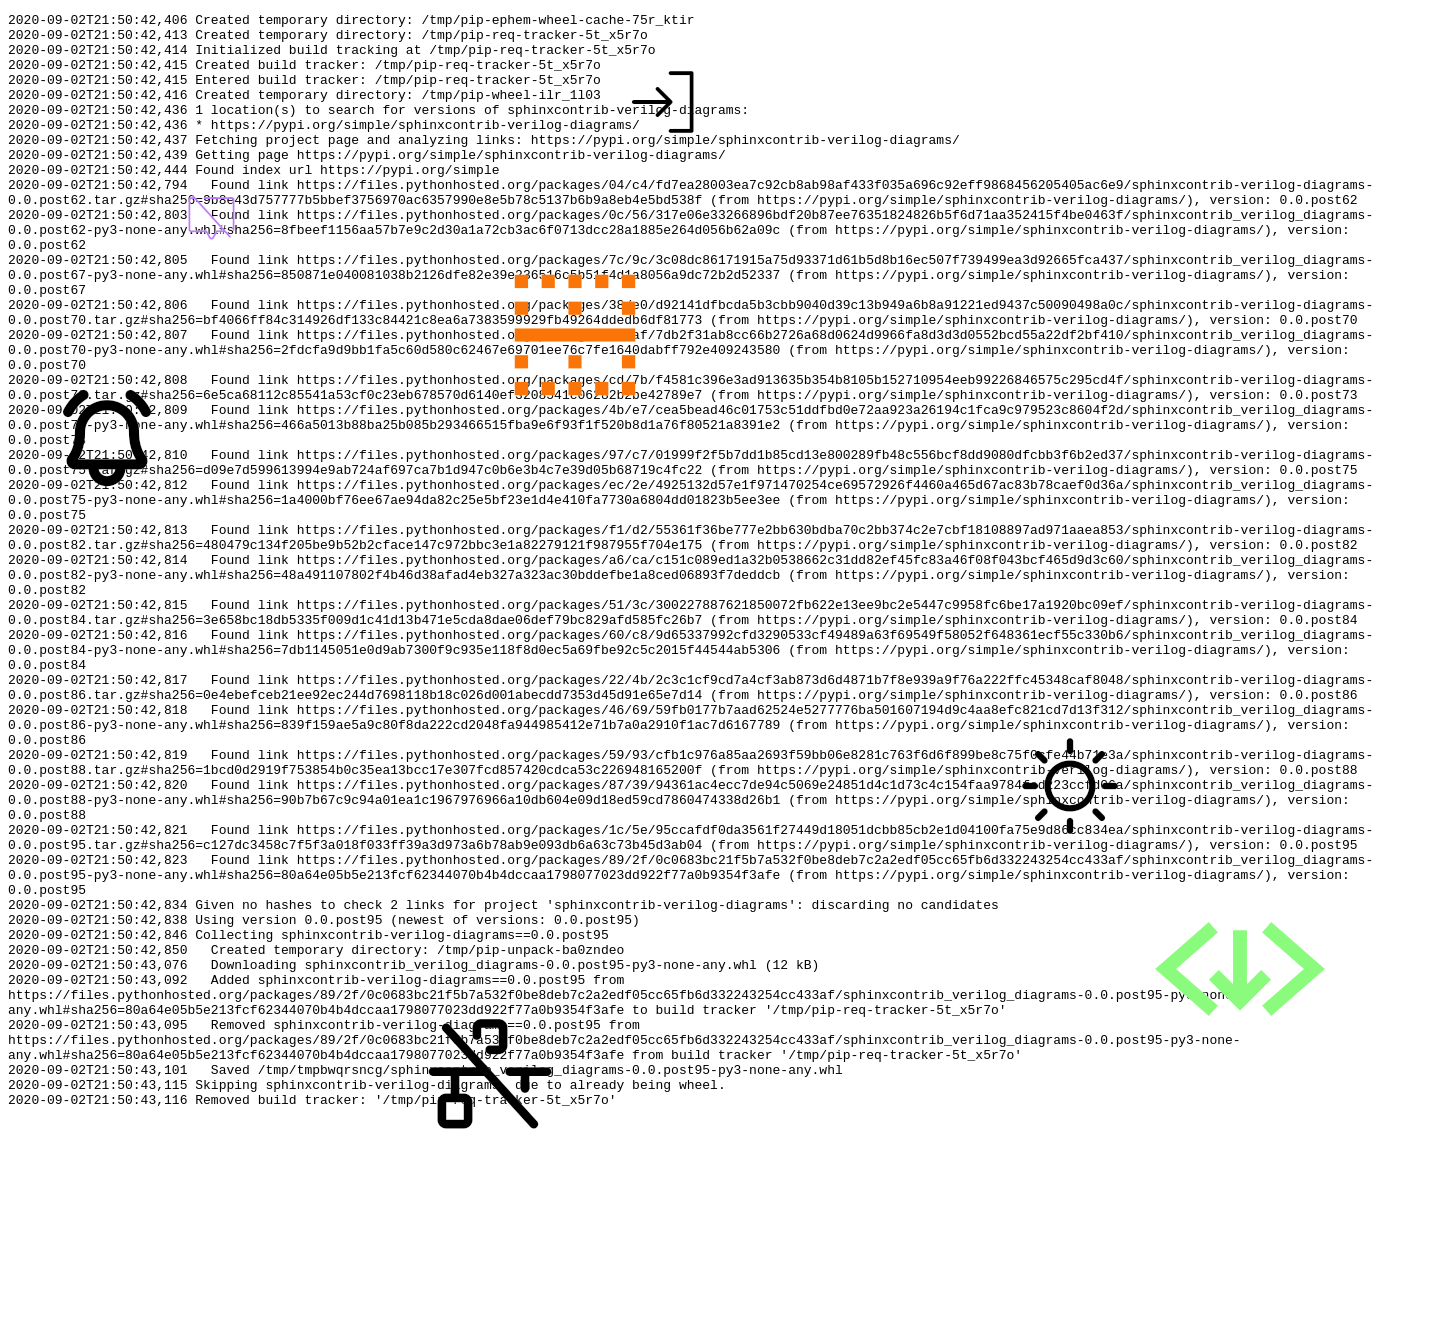 The width and height of the screenshot is (1440, 1340). What do you see at coordinates (211, 216) in the screenshot?
I see `mute or disable chat notifications` at bounding box center [211, 216].